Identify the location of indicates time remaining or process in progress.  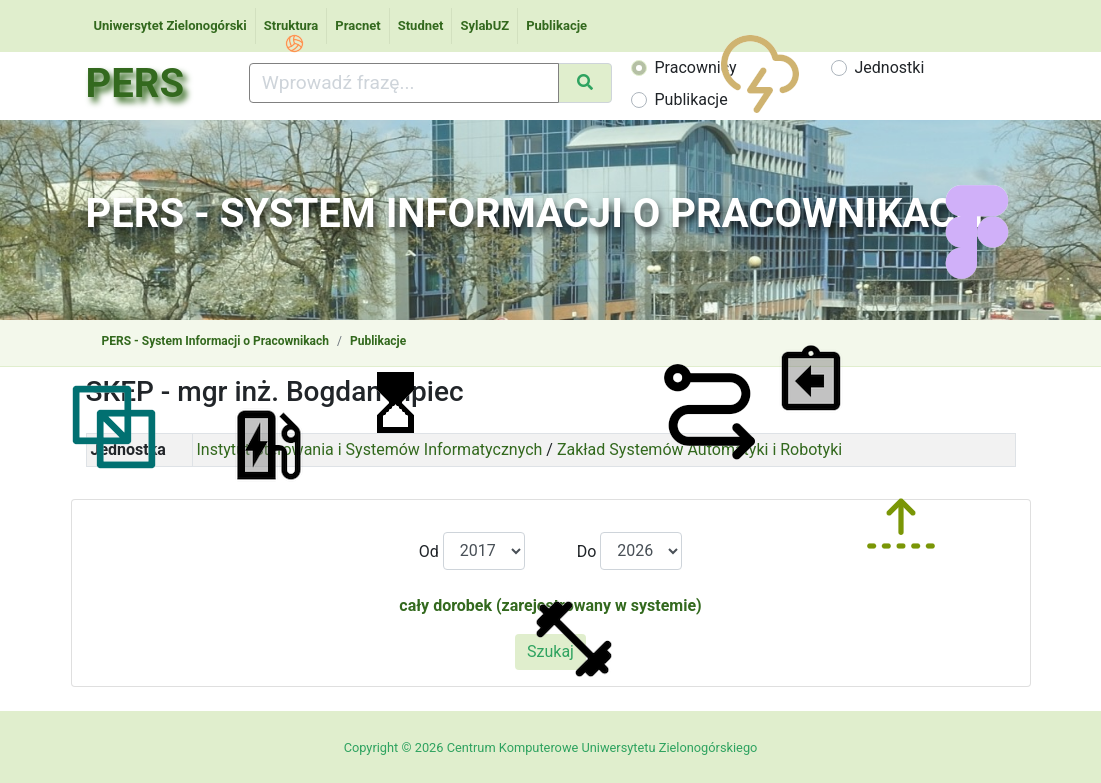
(395, 402).